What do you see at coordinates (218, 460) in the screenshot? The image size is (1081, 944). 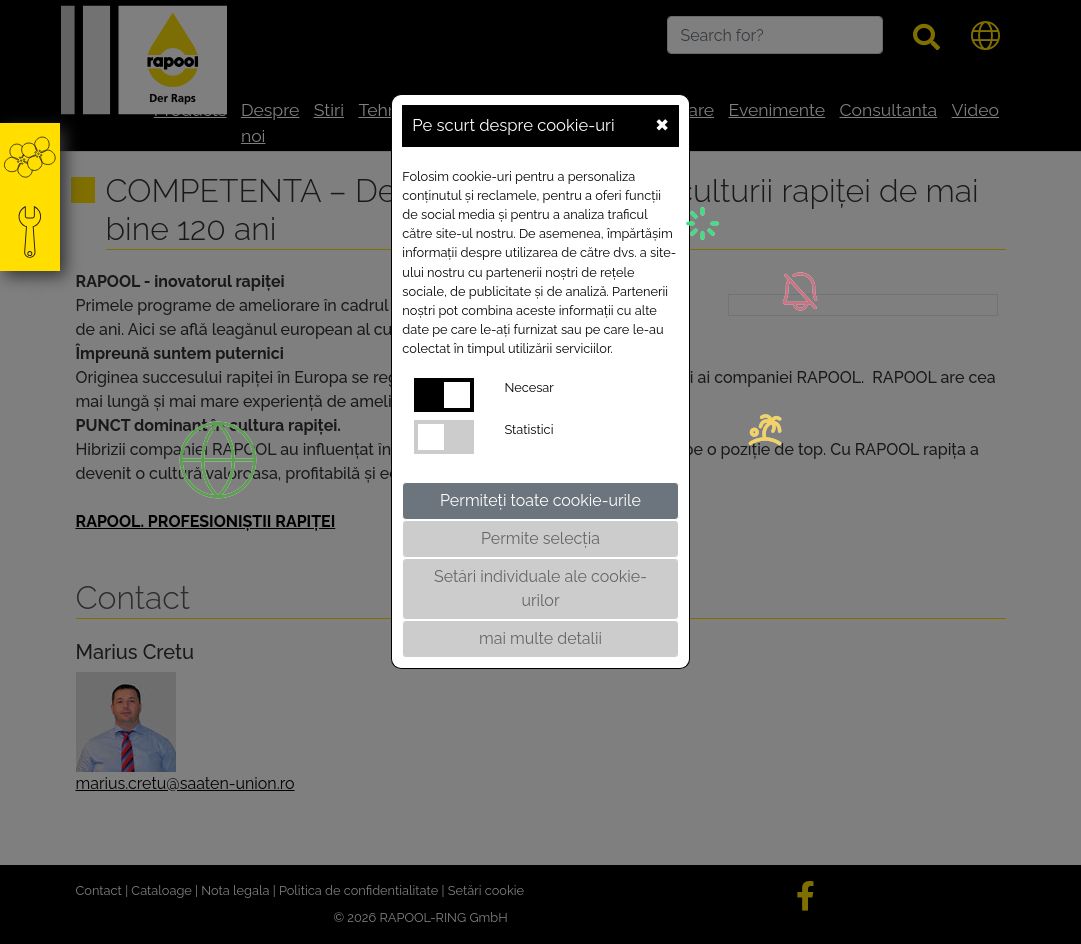 I see `switch to global or worldwide view` at bounding box center [218, 460].